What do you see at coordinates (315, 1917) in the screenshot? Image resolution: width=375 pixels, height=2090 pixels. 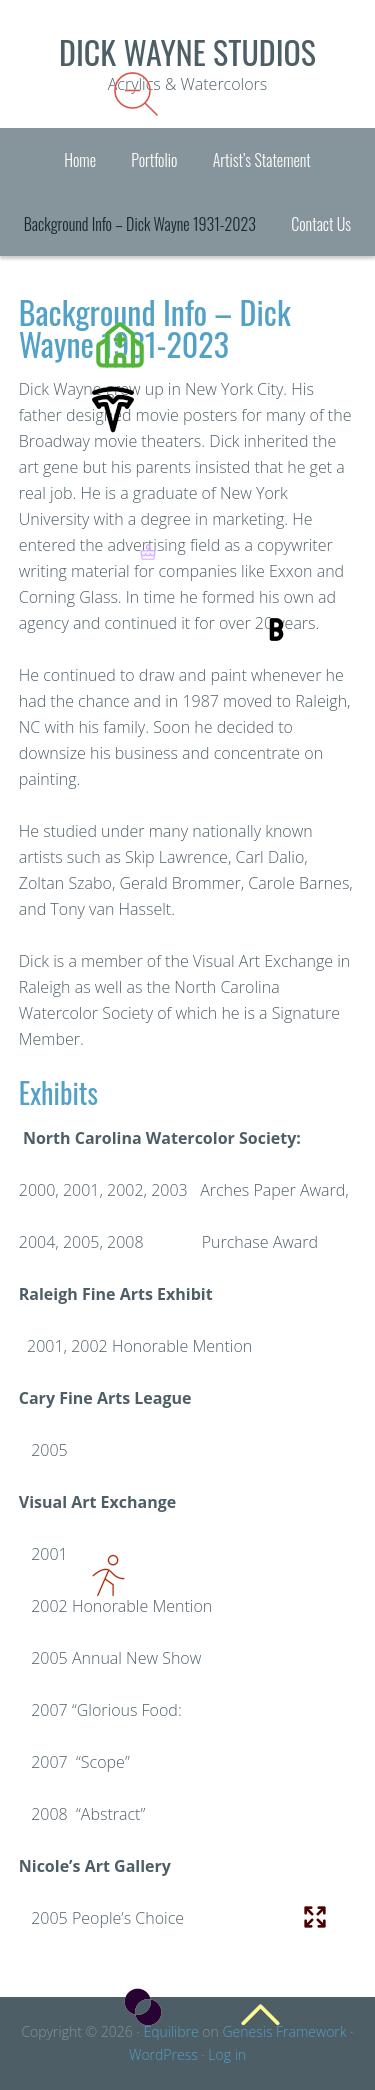 I see `expand to fullscreen mode` at bounding box center [315, 1917].